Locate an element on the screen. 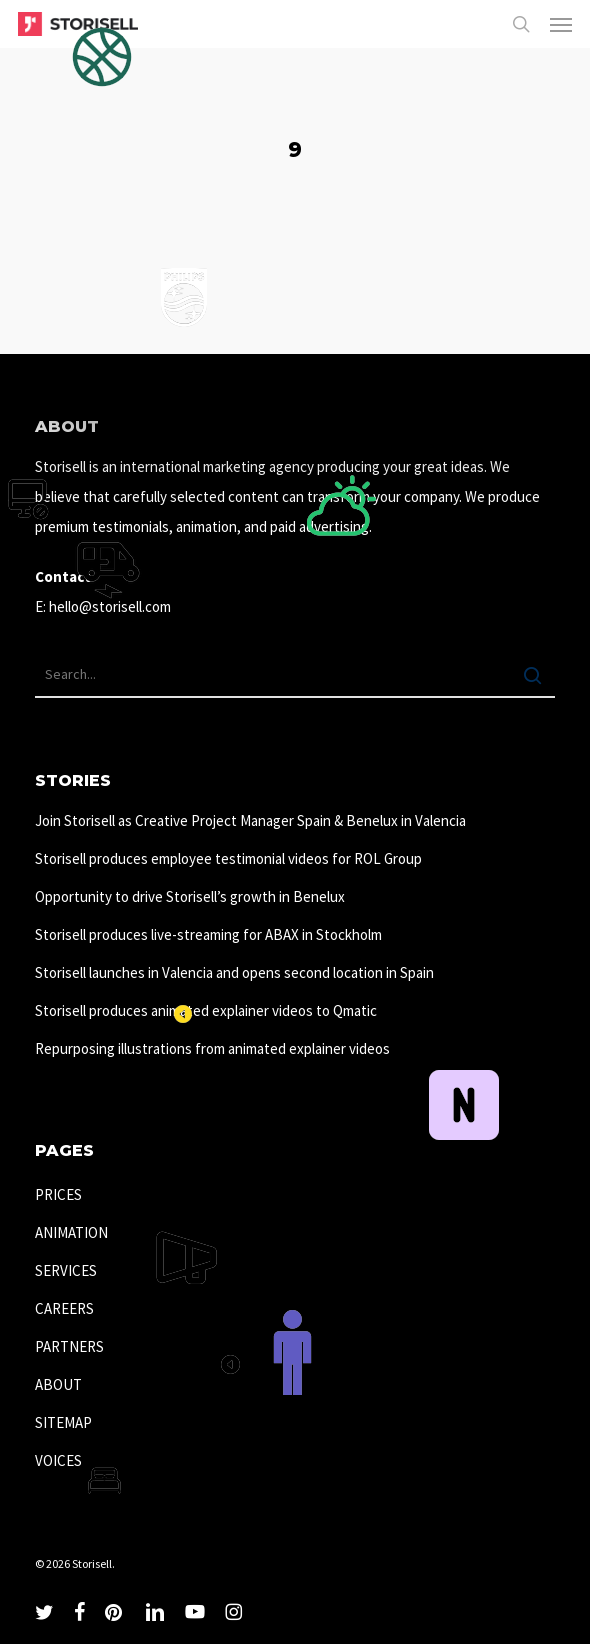 This screenshot has width=590, height=1644. go back to the previous screen is located at coordinates (183, 1014).